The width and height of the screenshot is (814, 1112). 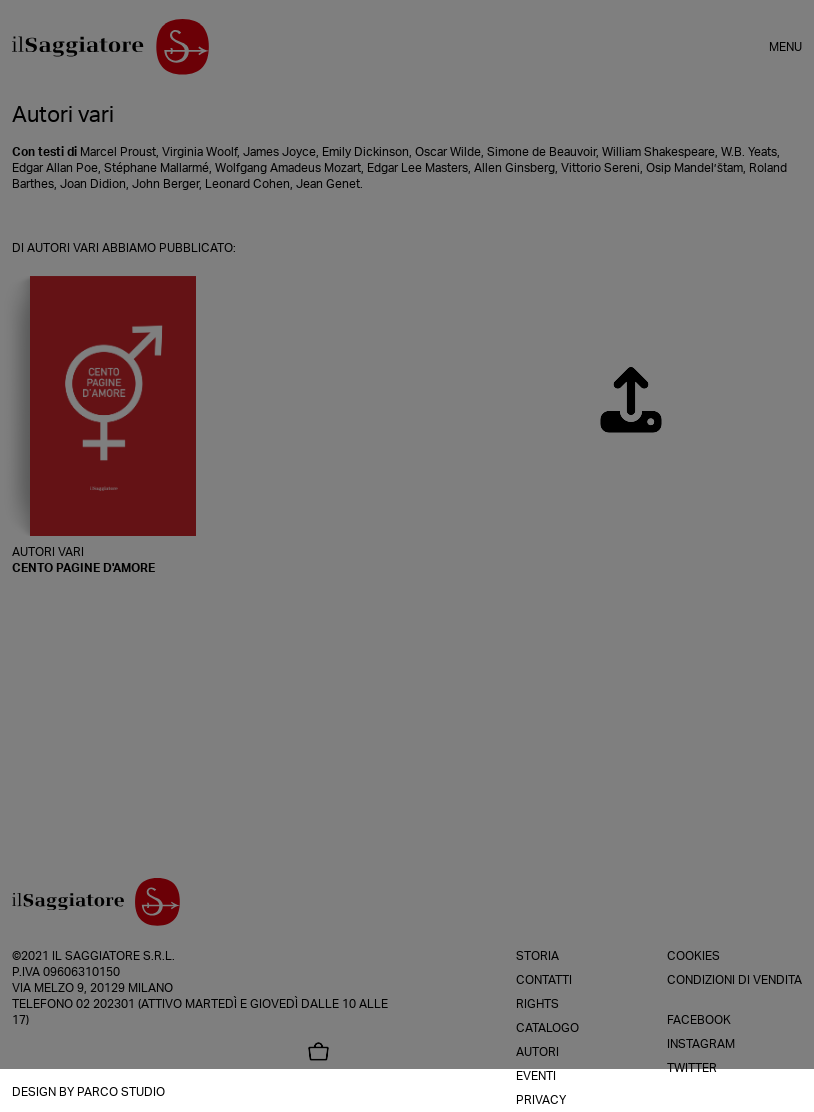 I want to click on view your shopping bag, so click(x=318, y=1052).